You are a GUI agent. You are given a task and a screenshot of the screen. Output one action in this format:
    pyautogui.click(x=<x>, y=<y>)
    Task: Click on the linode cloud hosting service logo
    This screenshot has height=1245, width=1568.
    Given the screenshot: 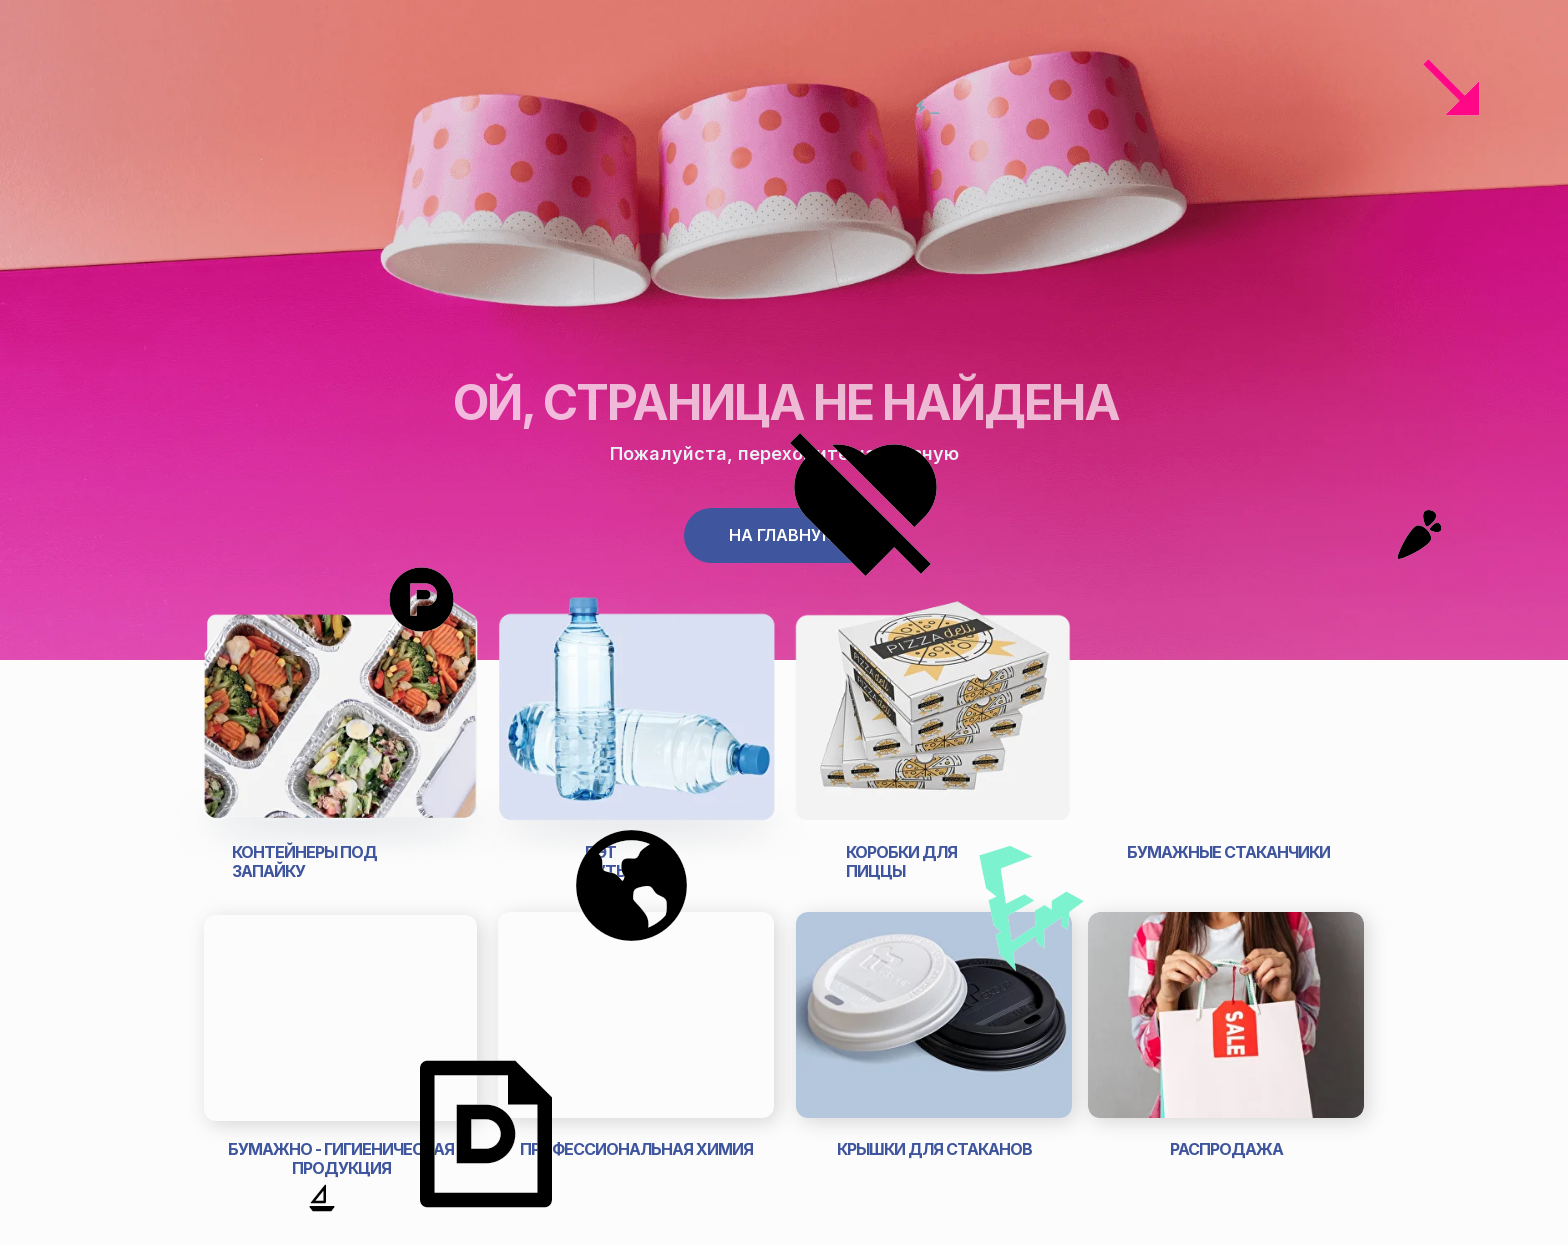 What is the action you would take?
    pyautogui.click(x=1031, y=908)
    